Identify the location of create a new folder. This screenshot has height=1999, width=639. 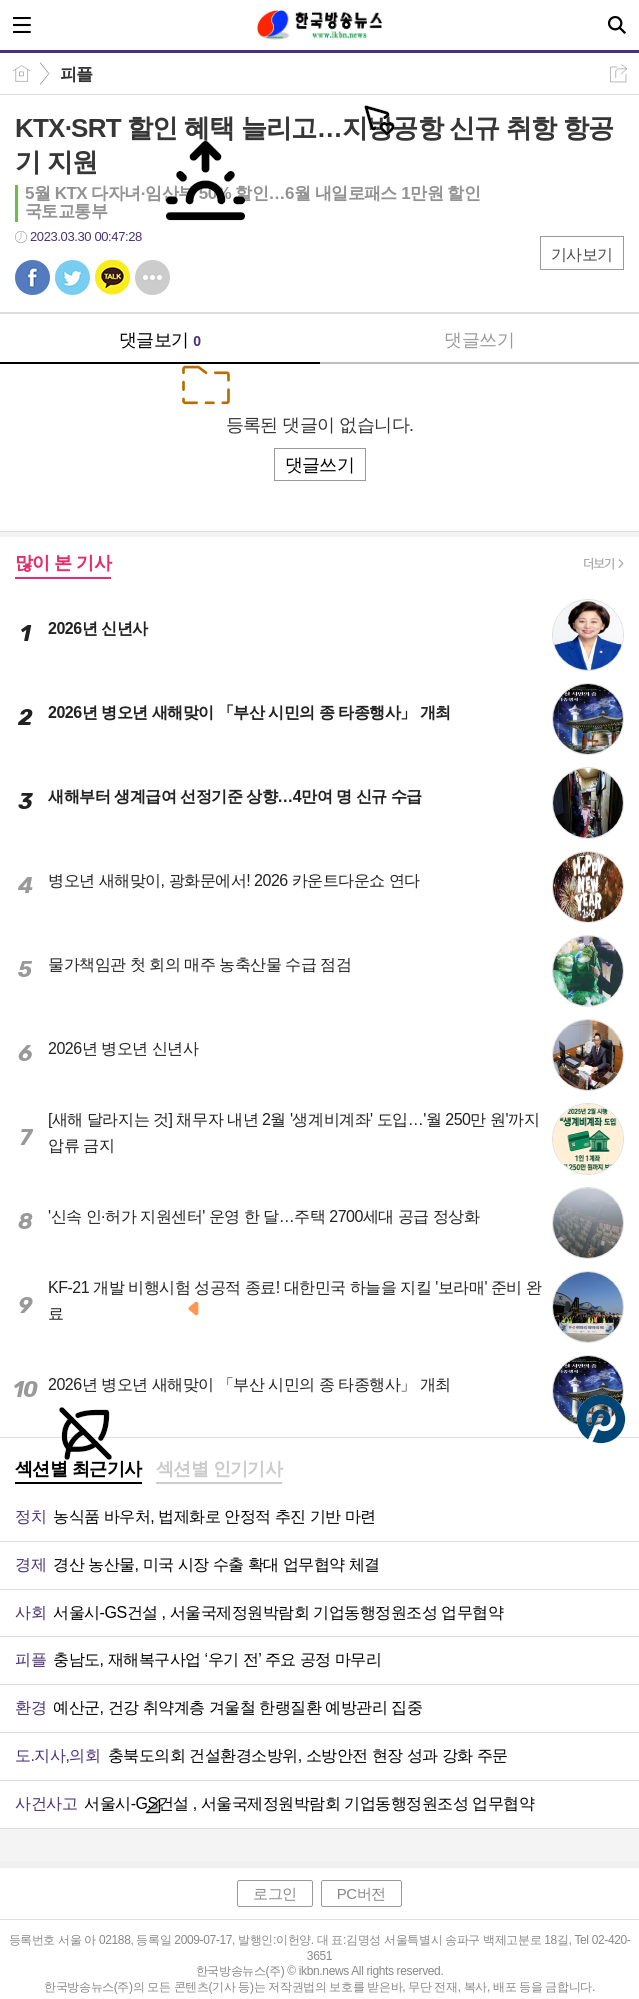
(206, 384).